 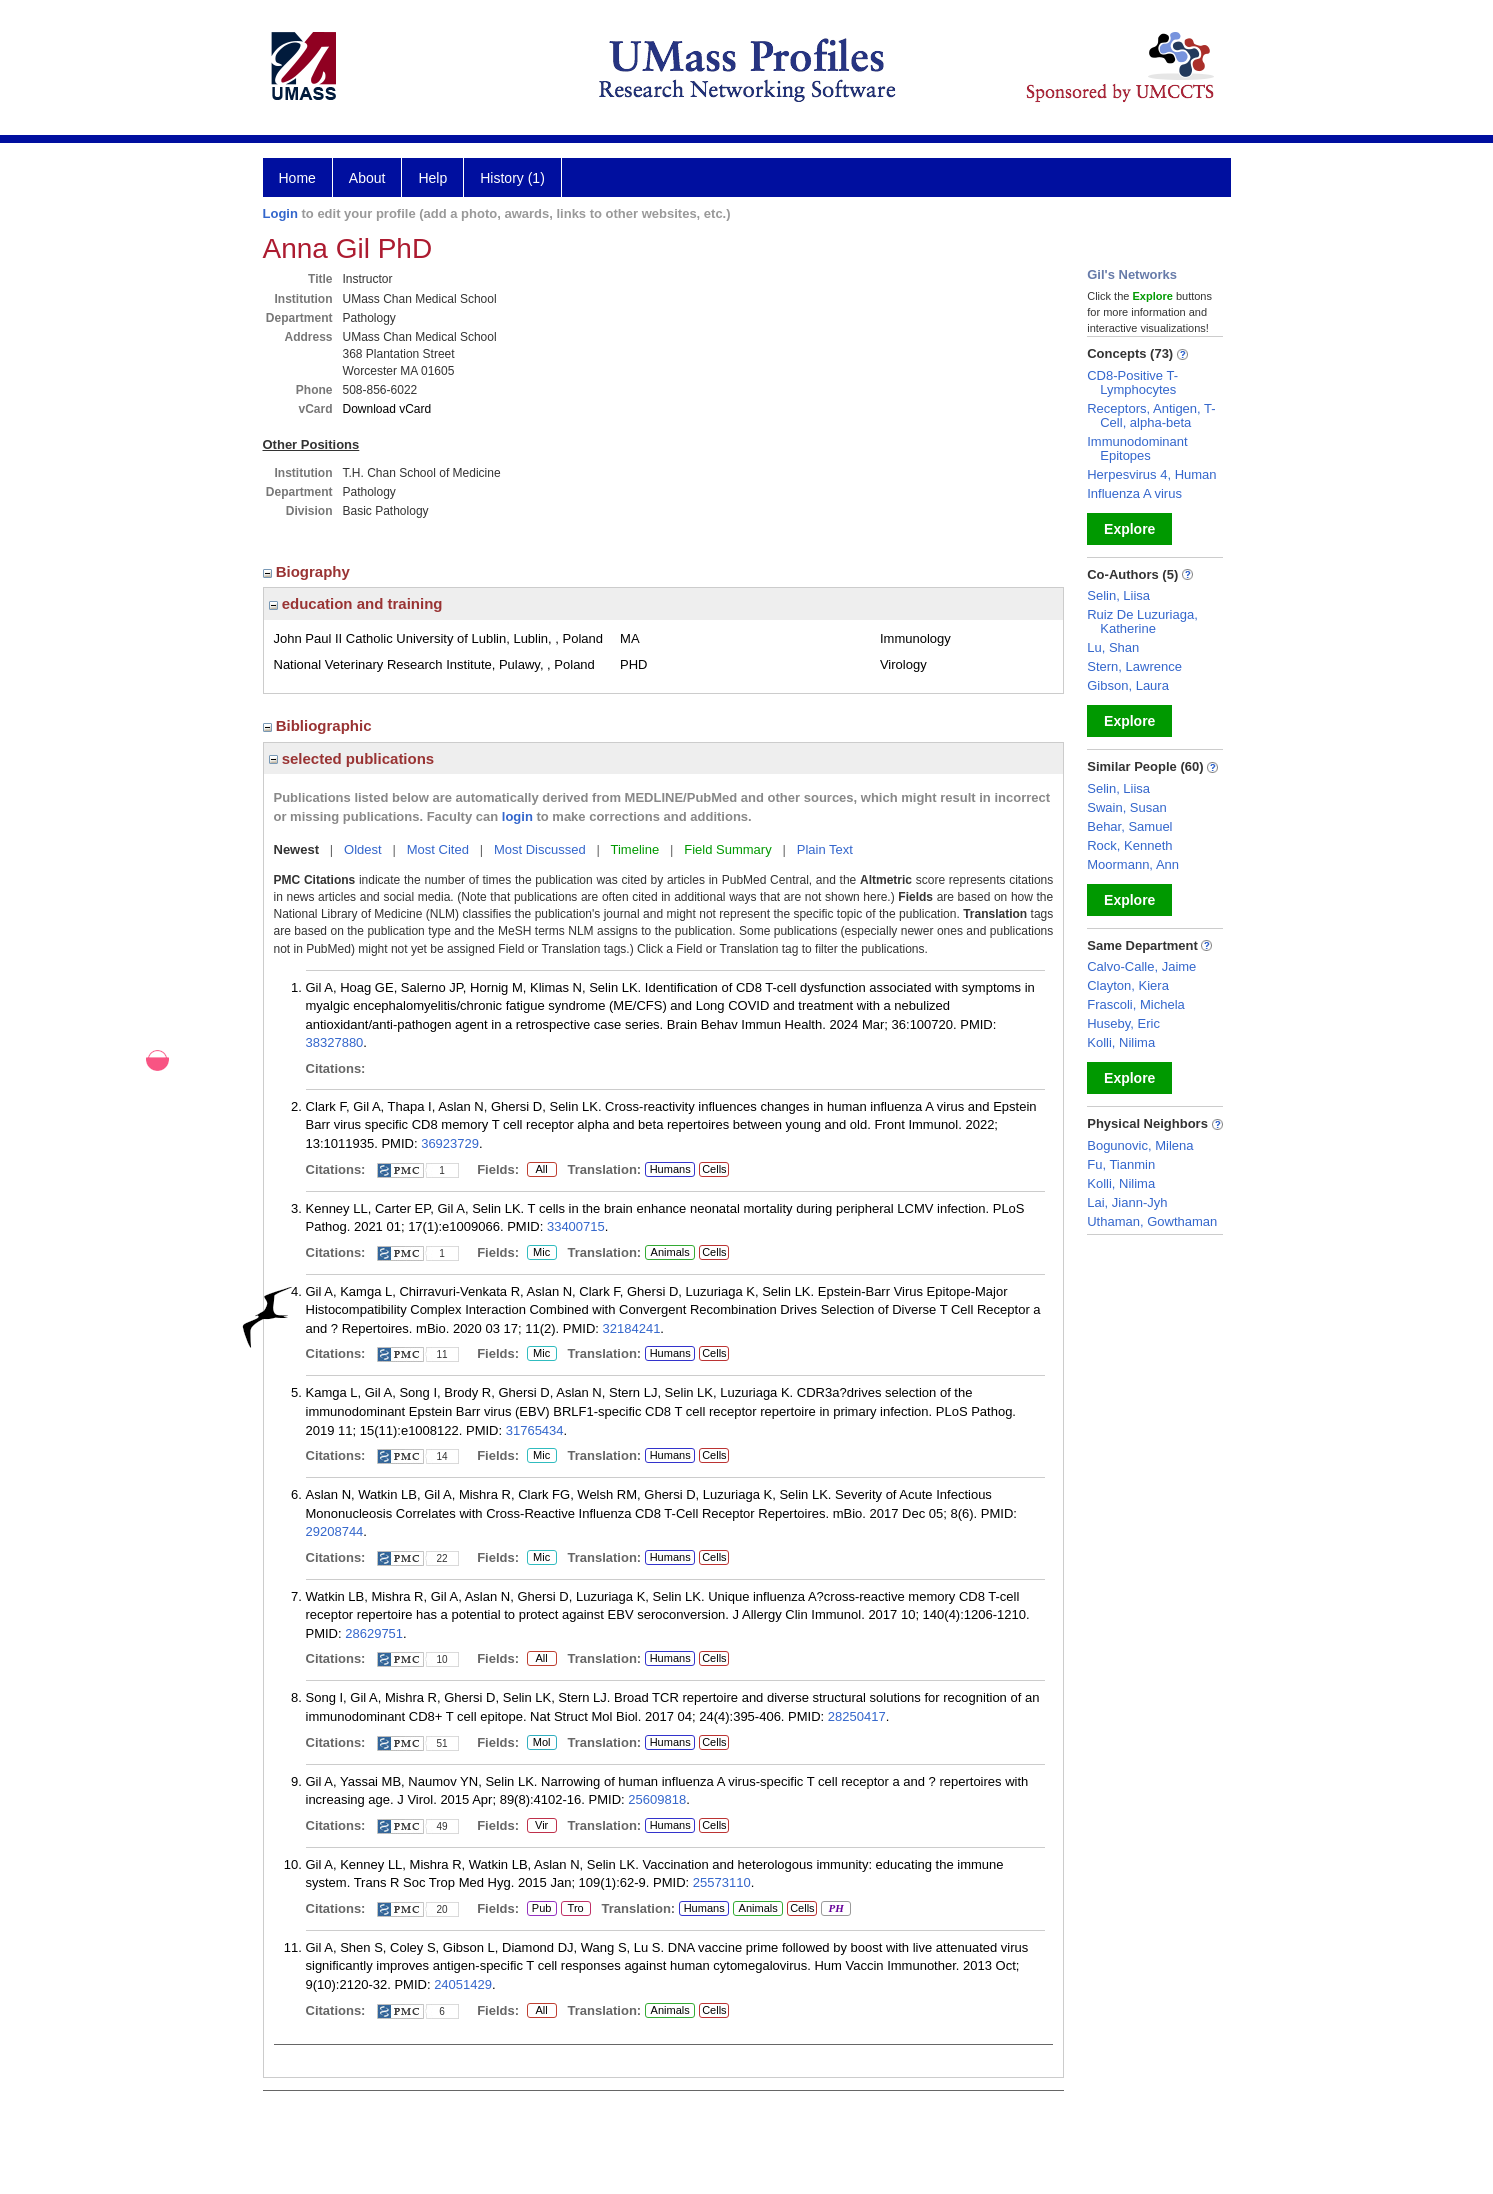 I want to click on umami analytics platform logo, so click(x=157, y=1060).